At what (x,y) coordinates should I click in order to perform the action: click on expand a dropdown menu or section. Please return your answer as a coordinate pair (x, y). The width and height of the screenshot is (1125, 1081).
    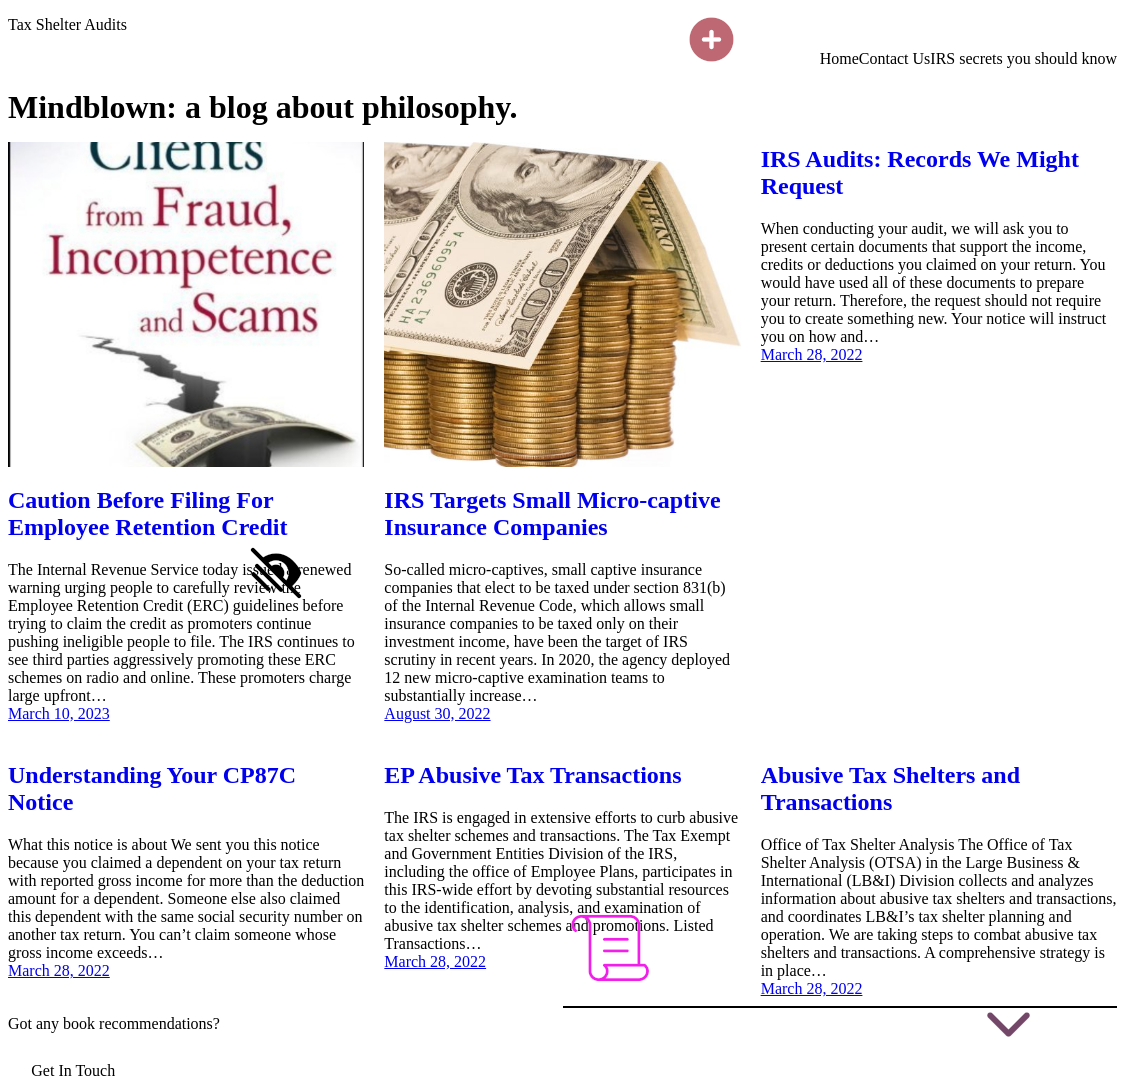
    Looking at the image, I should click on (1008, 1021).